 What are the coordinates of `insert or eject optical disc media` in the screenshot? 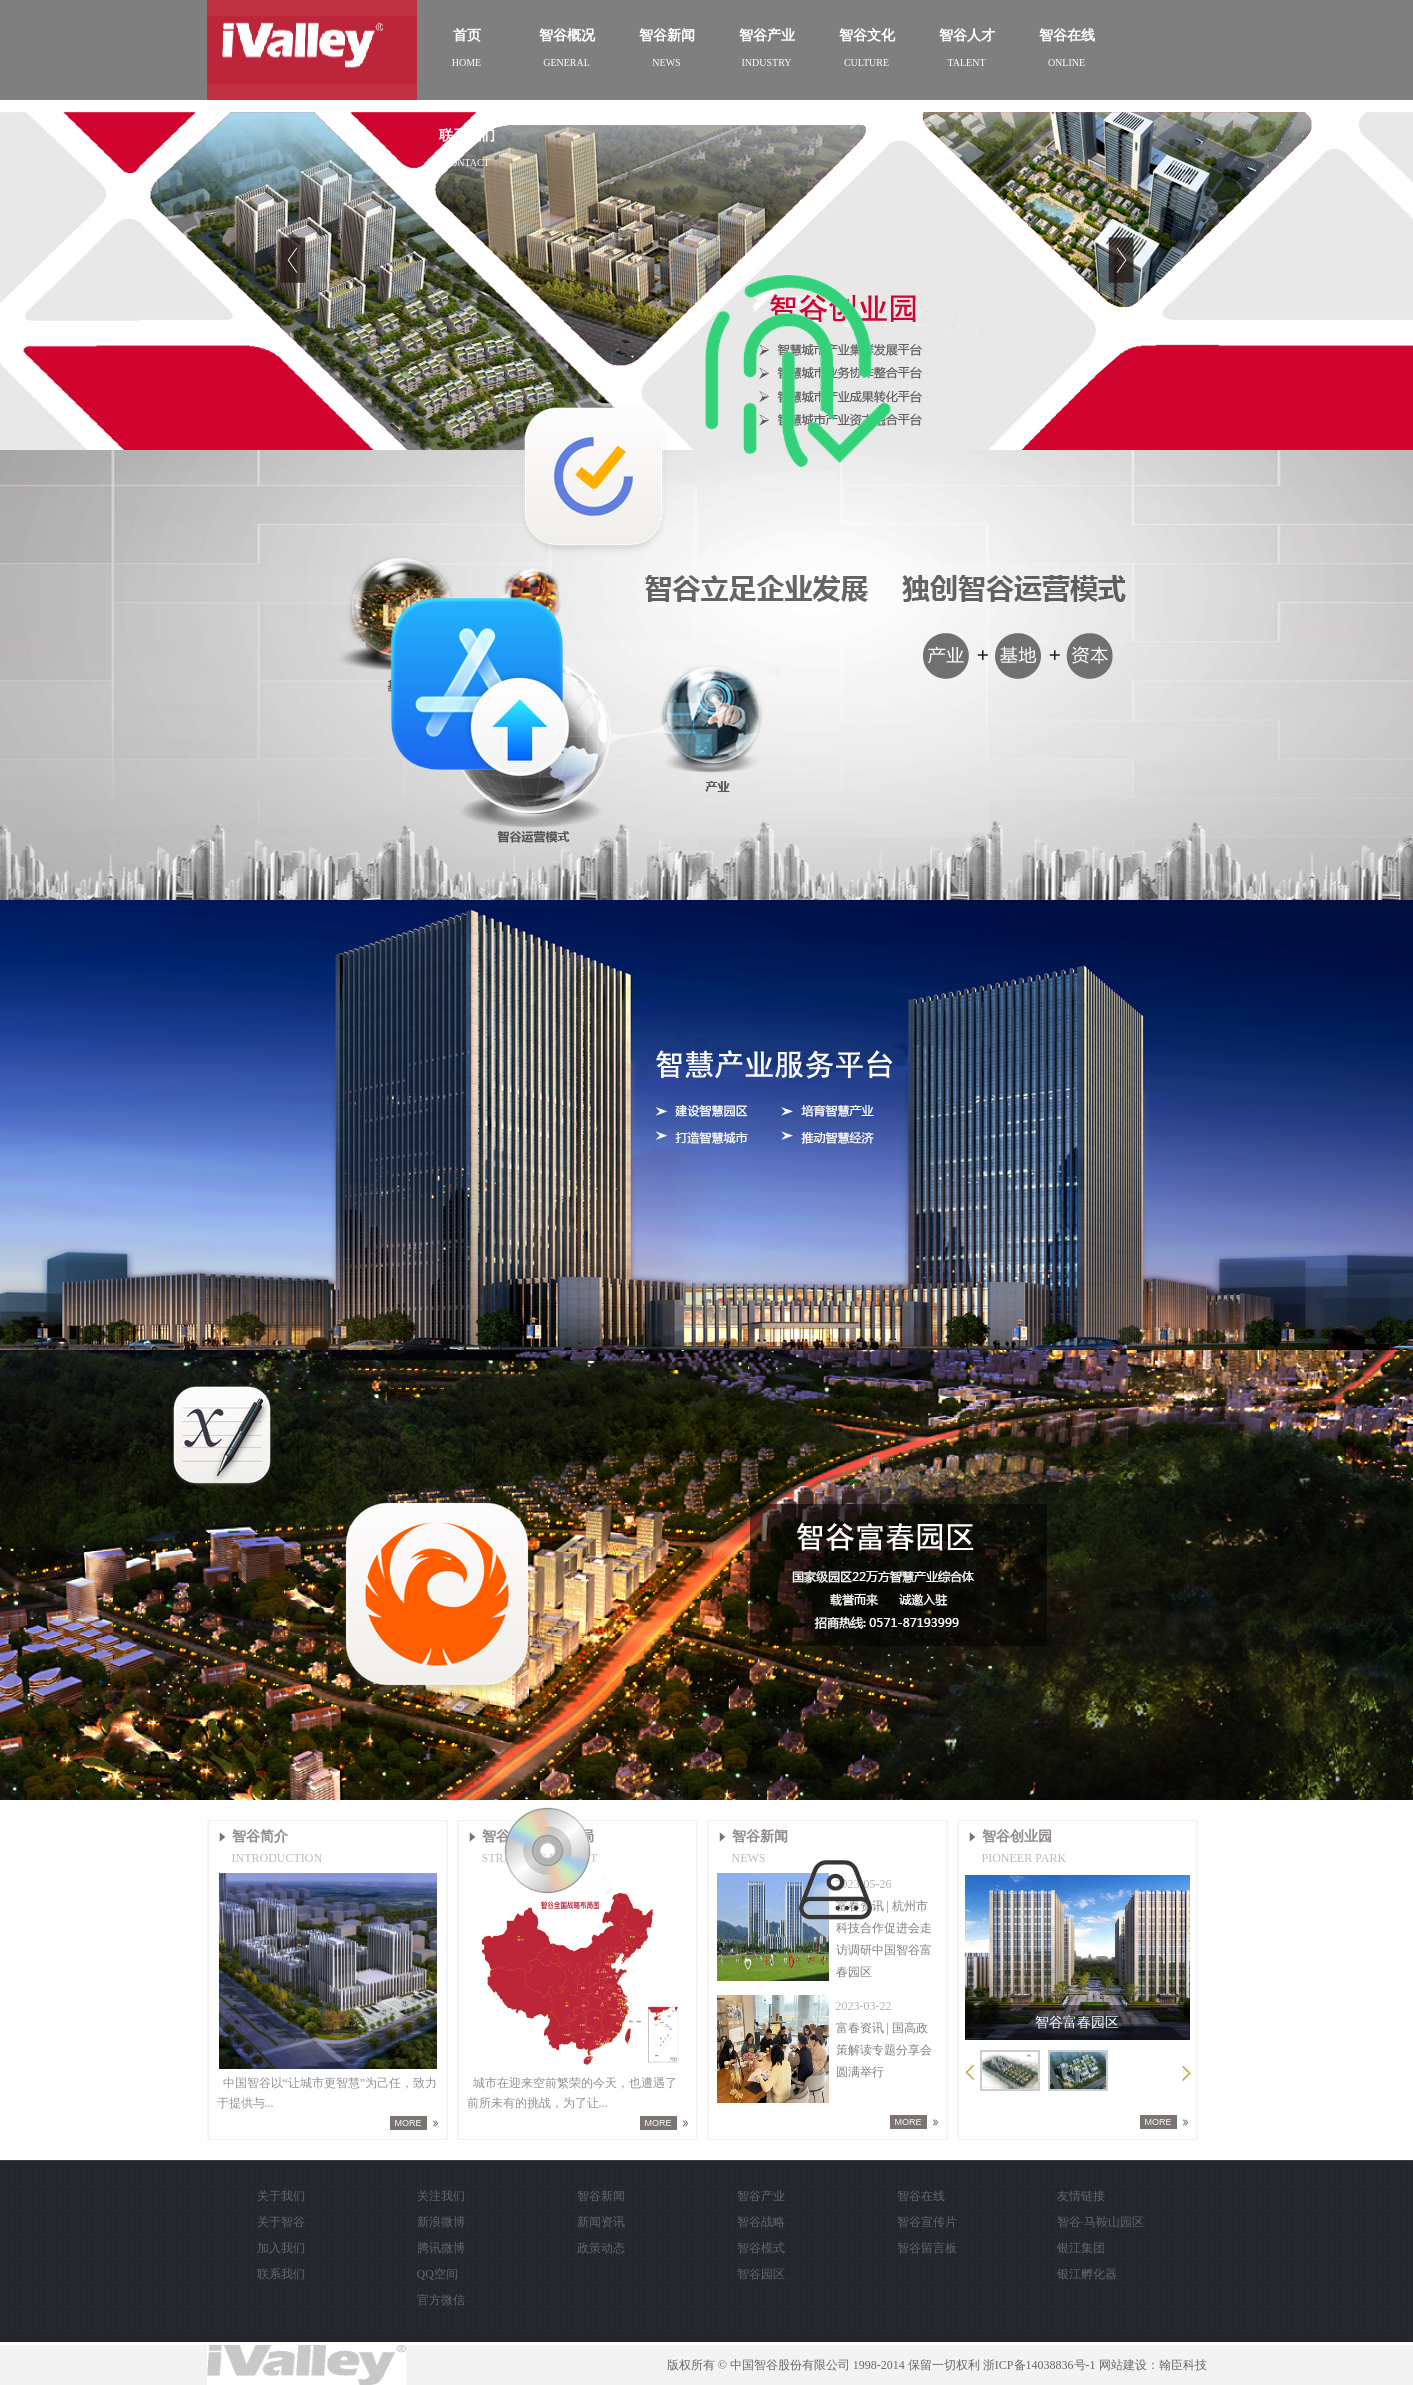 It's located at (547, 1850).